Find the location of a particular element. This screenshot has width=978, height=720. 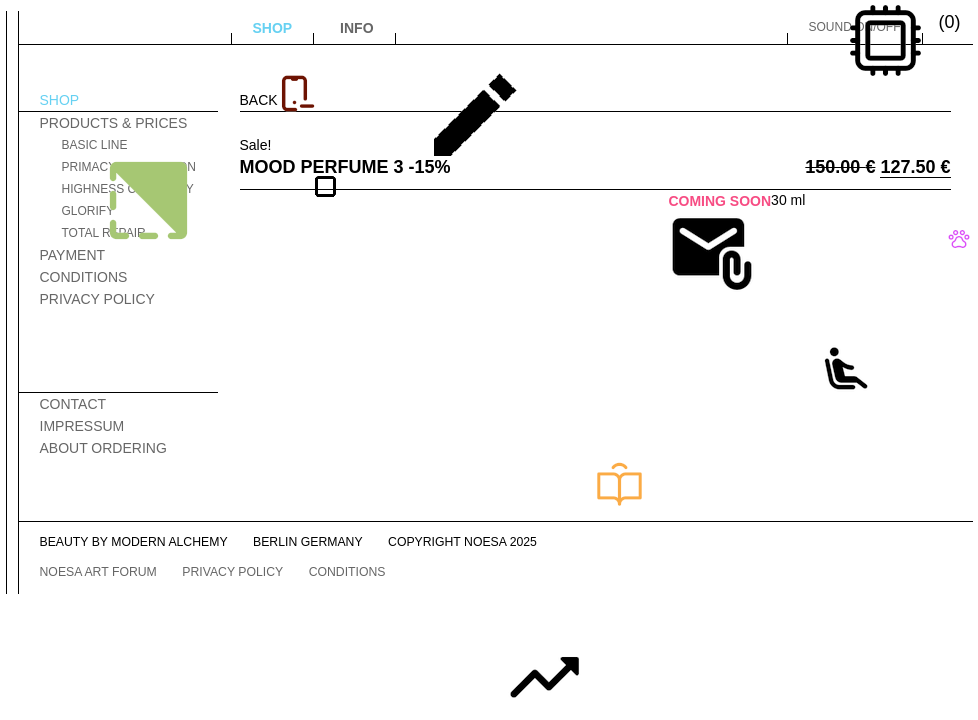

invert current selection is located at coordinates (148, 200).